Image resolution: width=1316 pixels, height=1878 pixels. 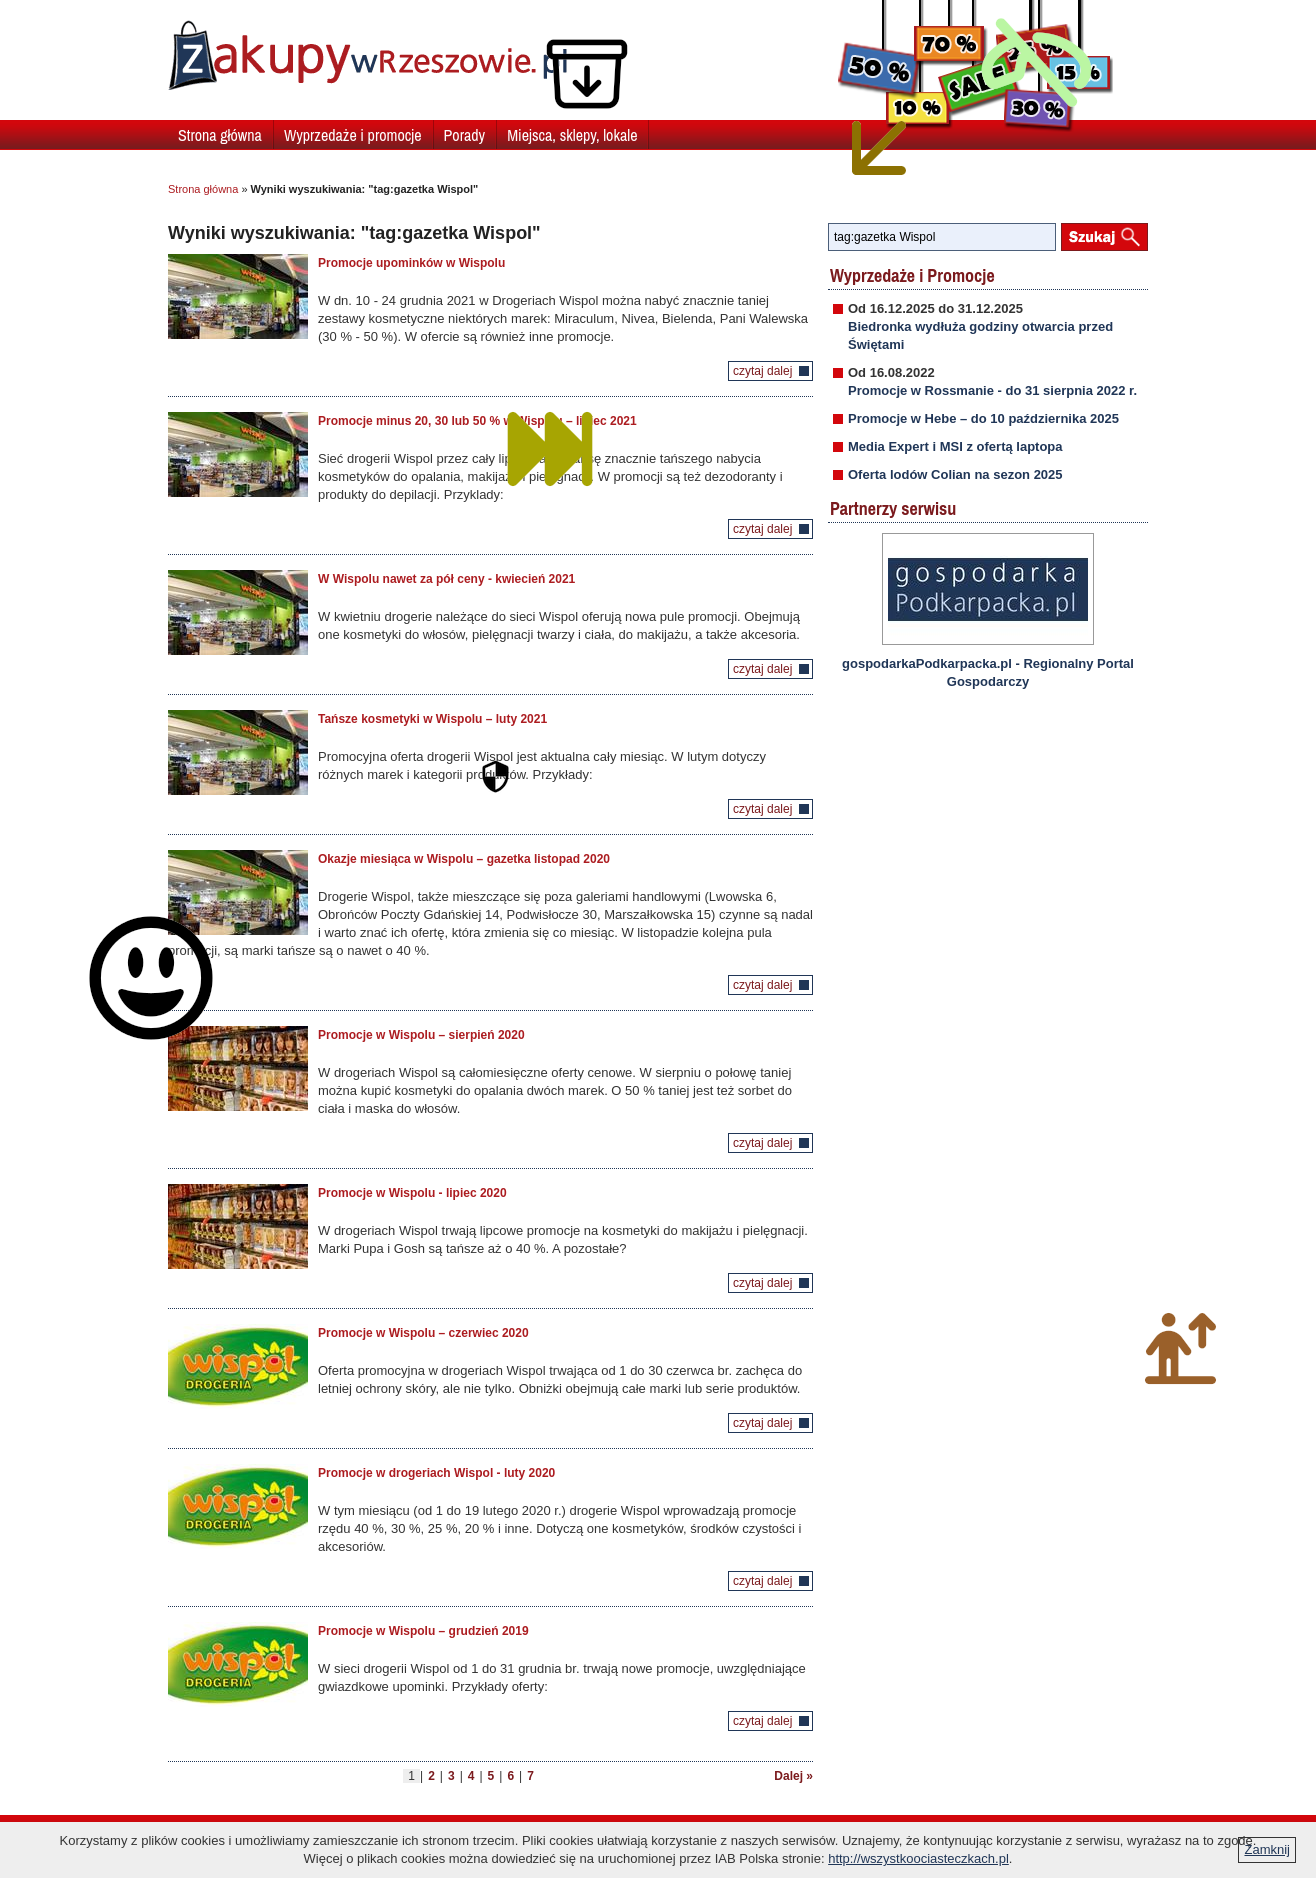 What do you see at coordinates (1180, 1348) in the screenshot?
I see `upload user profile or data` at bounding box center [1180, 1348].